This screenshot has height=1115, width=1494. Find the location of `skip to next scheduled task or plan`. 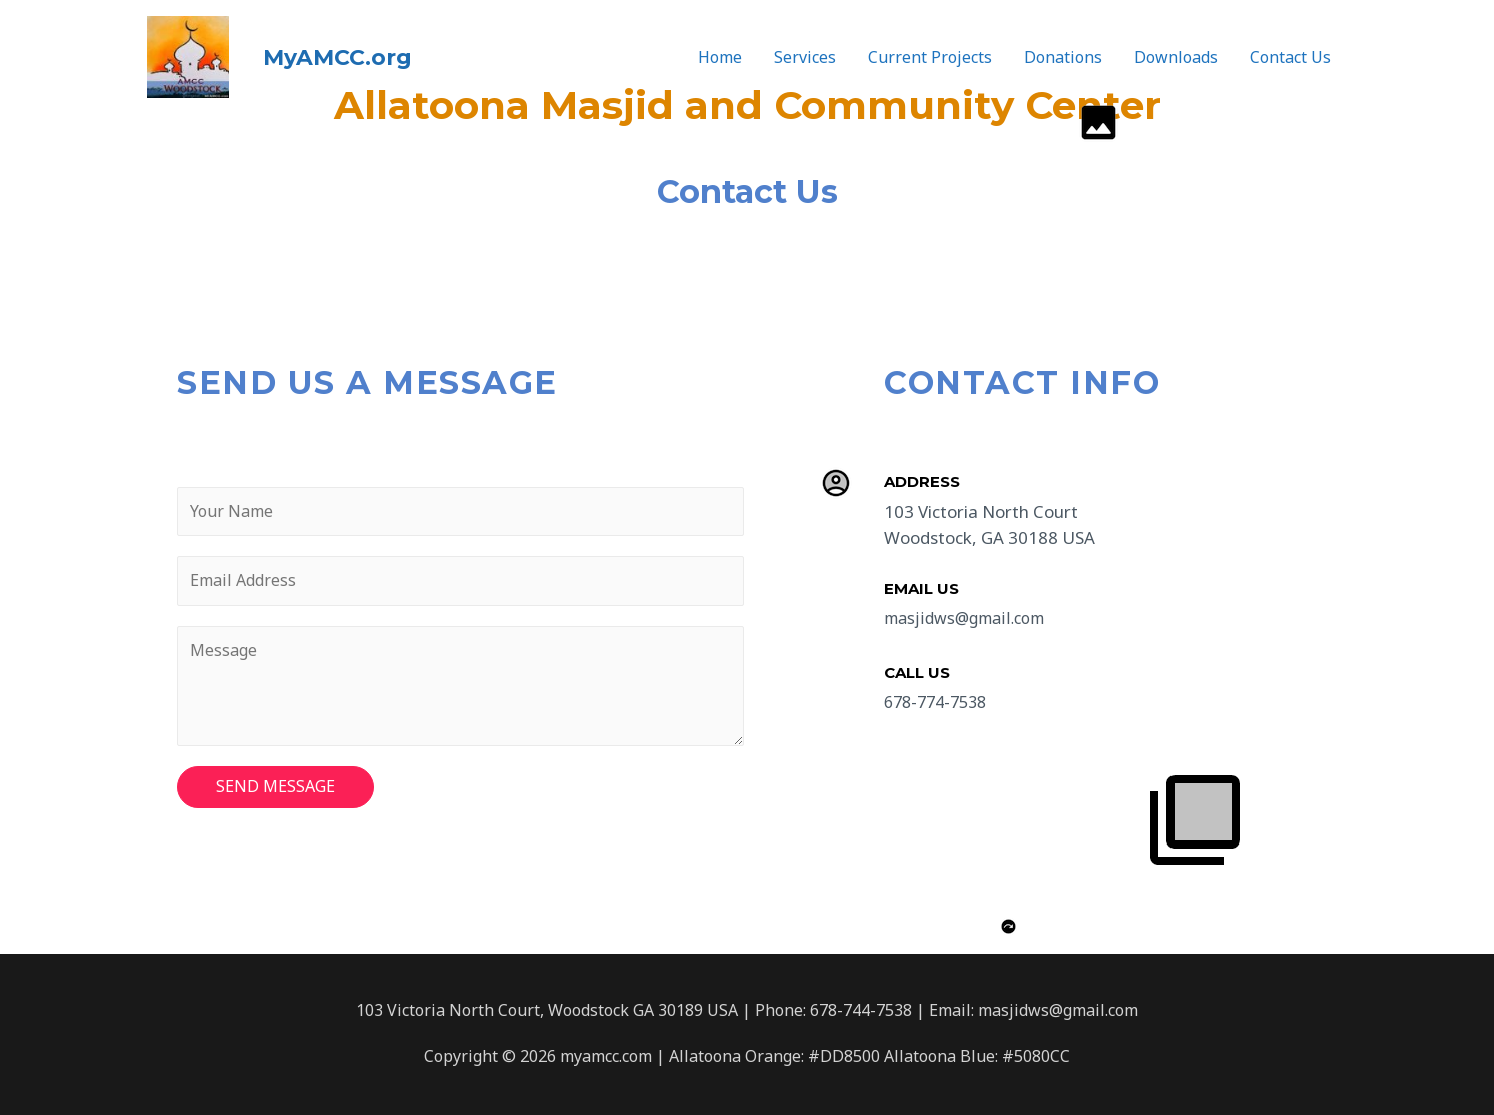

skip to next scheduled task or plan is located at coordinates (1008, 926).